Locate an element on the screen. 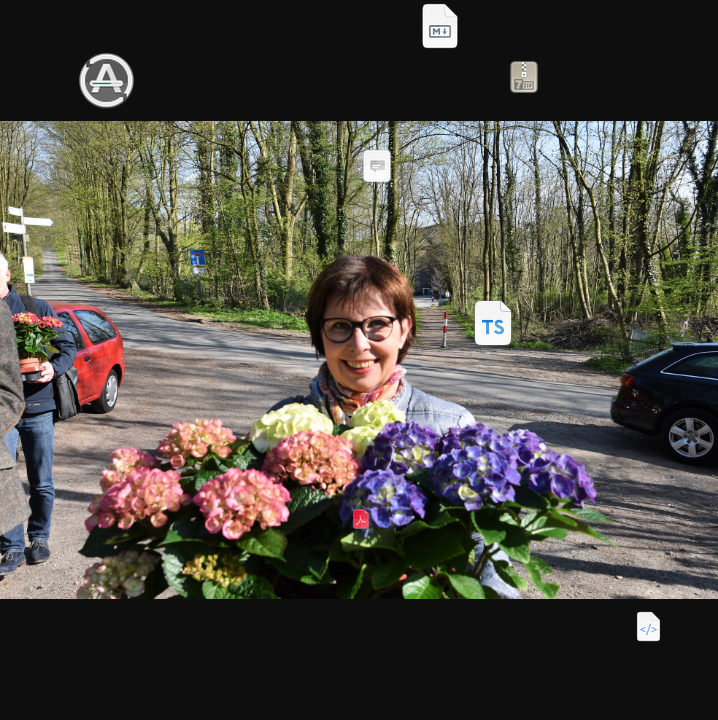 The width and height of the screenshot is (718, 720). open the software updater application is located at coordinates (106, 80).